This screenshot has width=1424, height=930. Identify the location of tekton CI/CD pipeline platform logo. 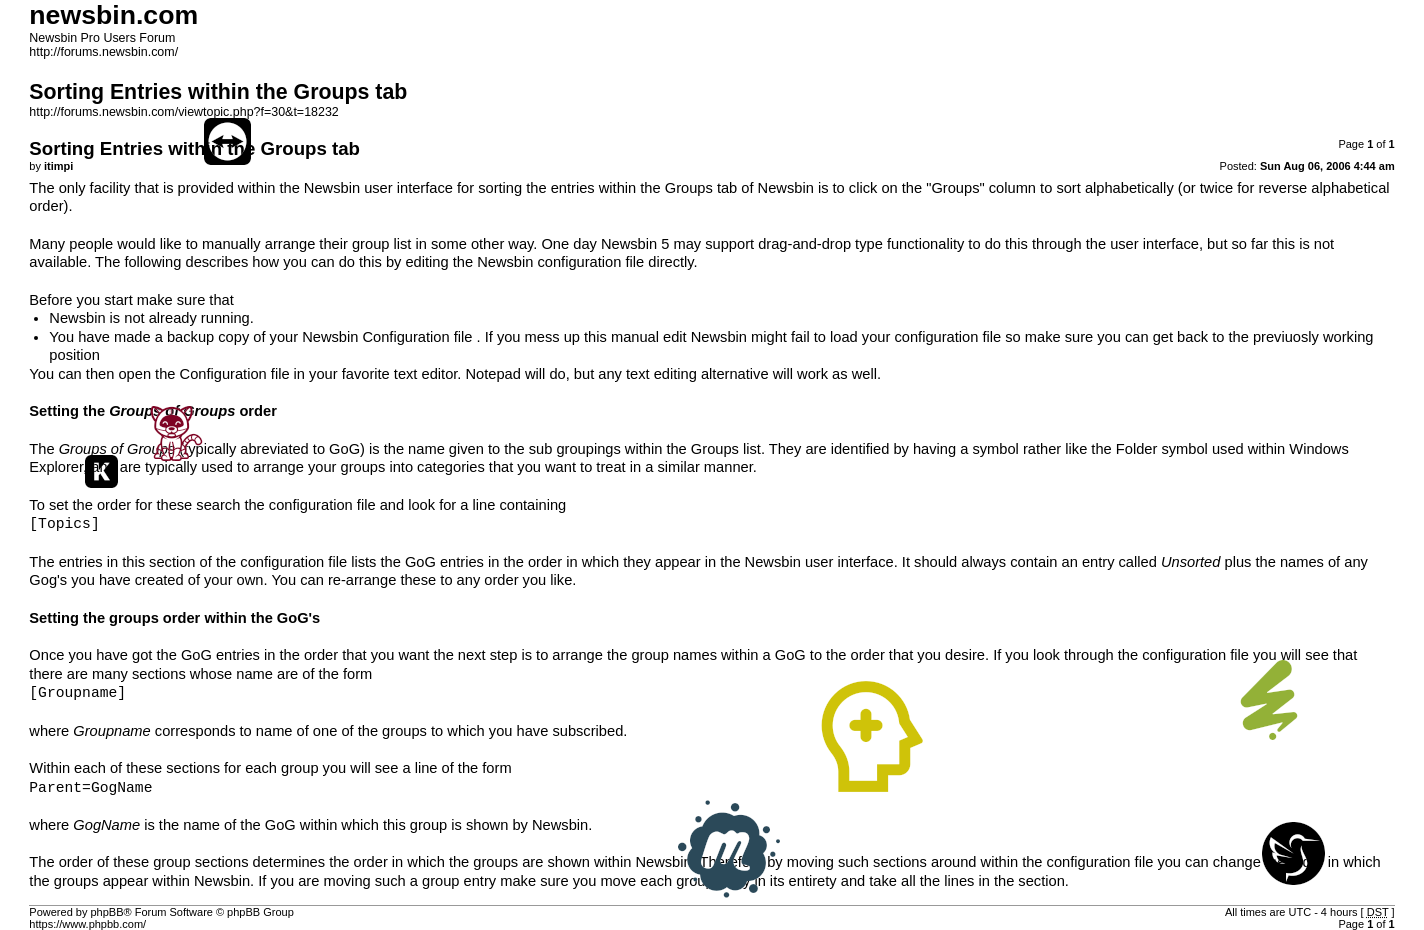
(176, 433).